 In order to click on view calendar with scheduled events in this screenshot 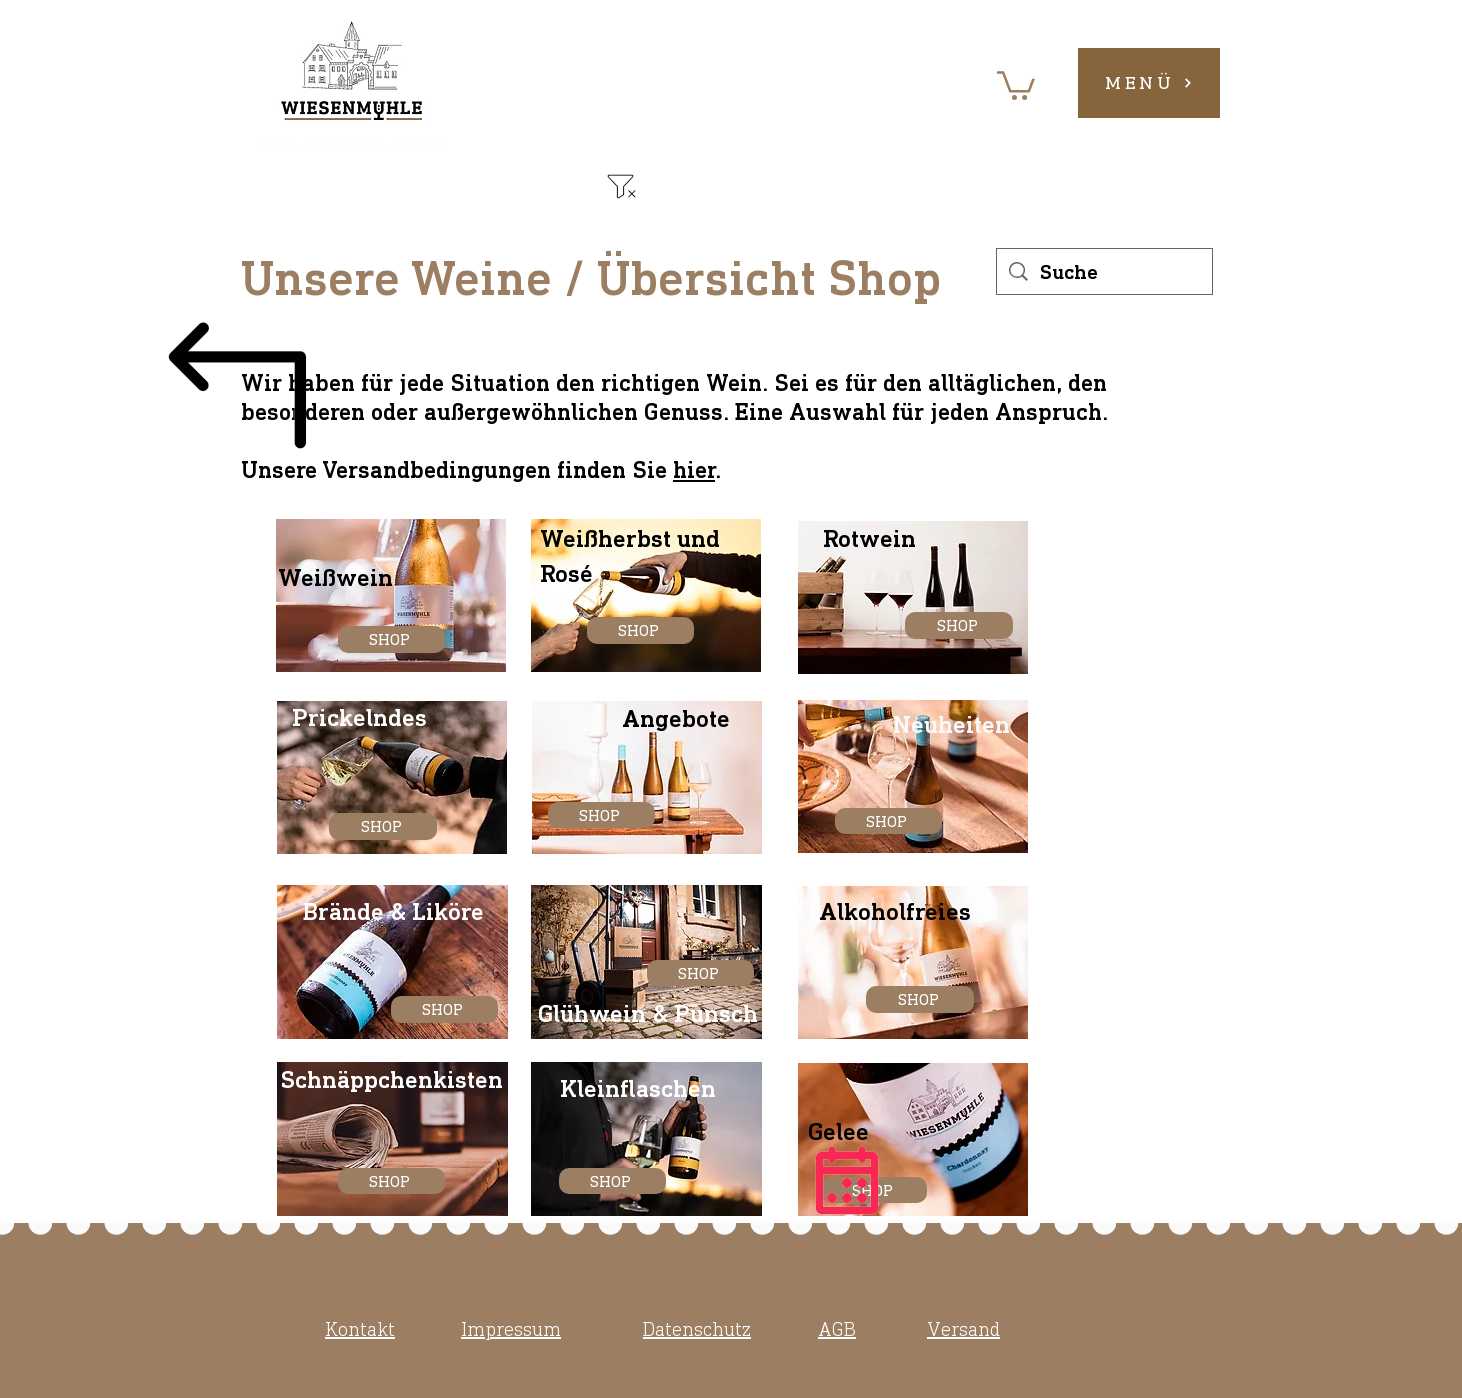, I will do `click(847, 1183)`.